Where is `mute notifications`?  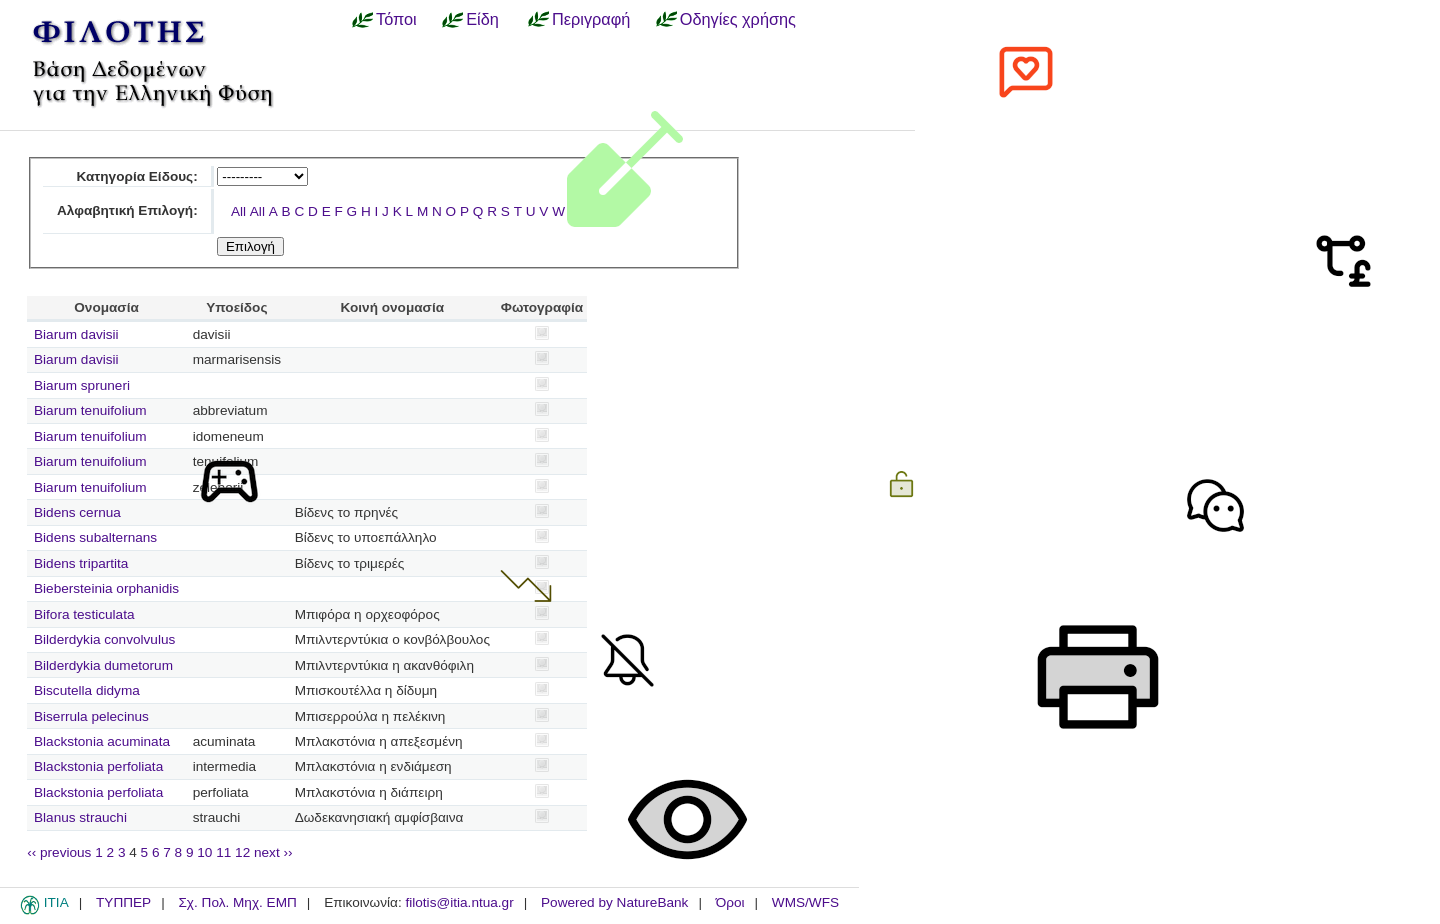
mute notifications is located at coordinates (627, 660).